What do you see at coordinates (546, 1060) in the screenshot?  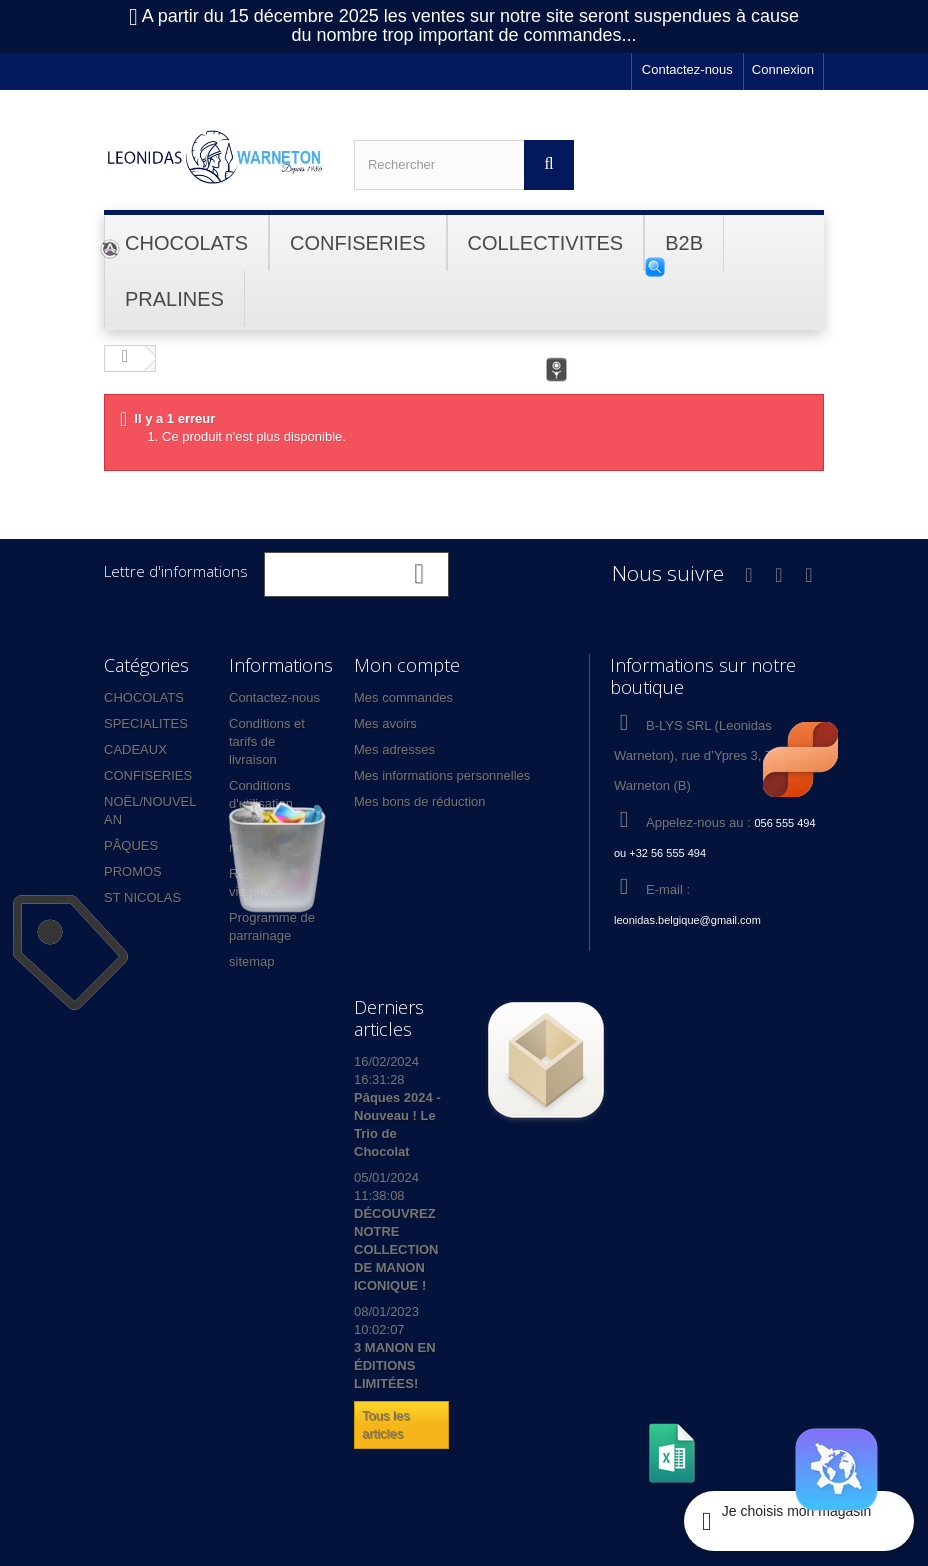 I see `open flatpak software manager` at bounding box center [546, 1060].